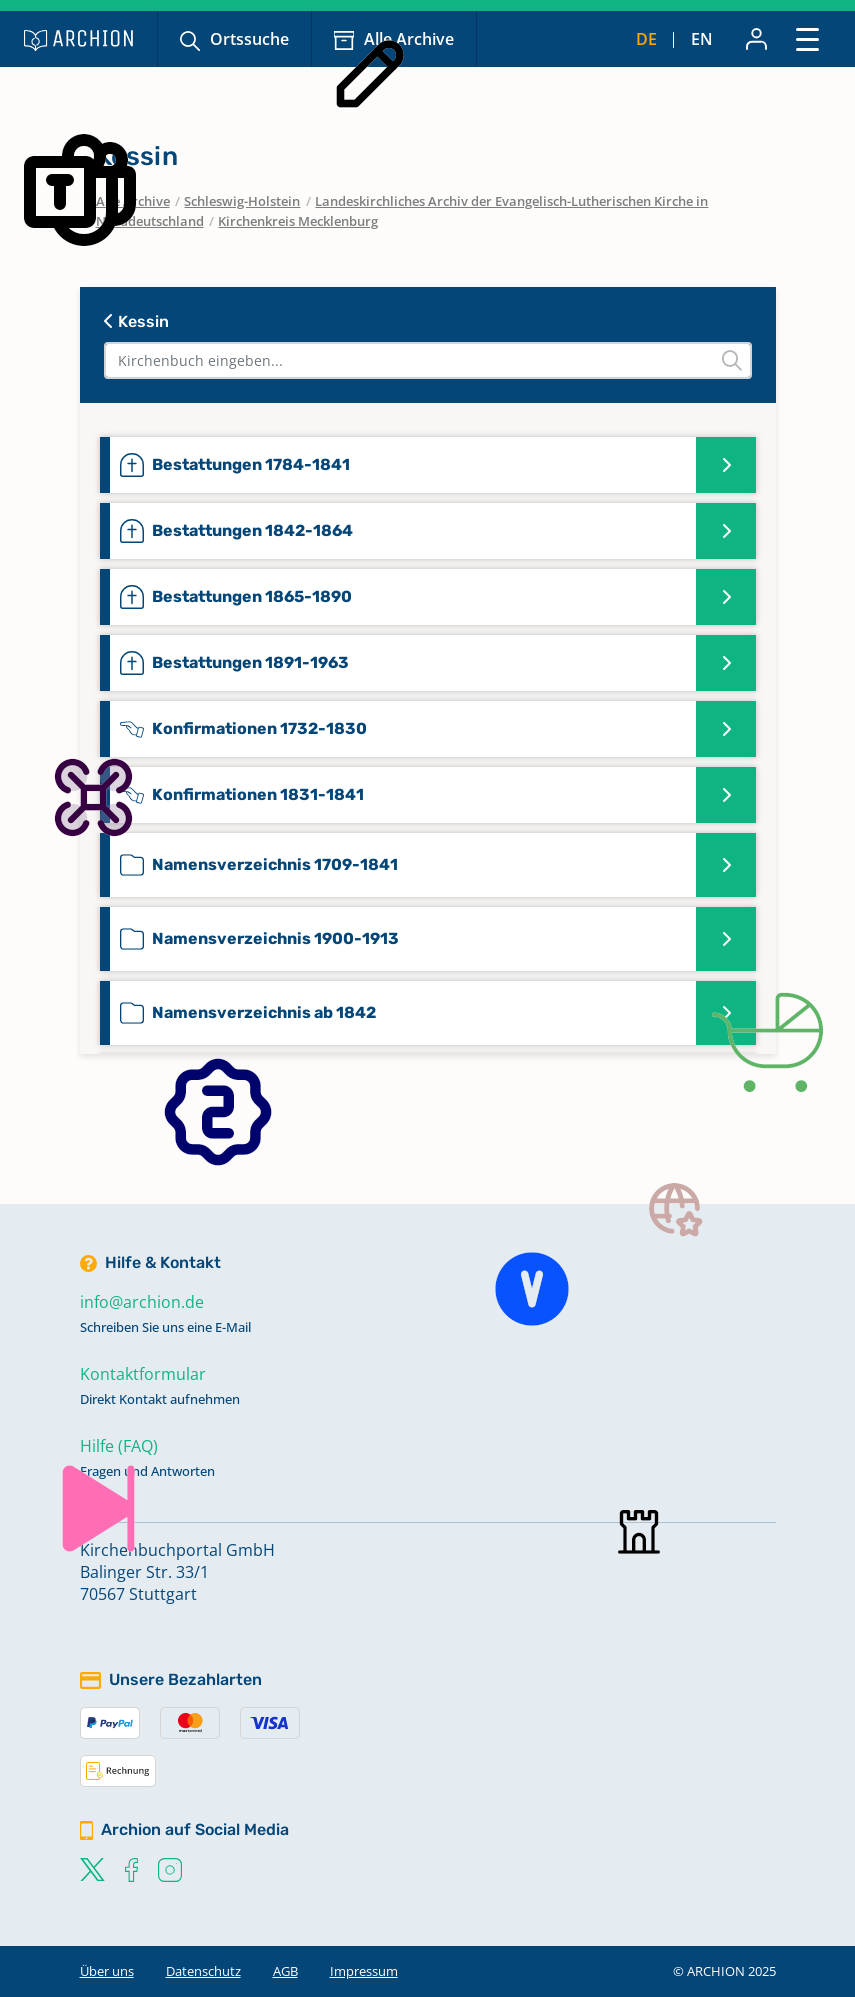 Image resolution: width=855 pixels, height=1997 pixels. I want to click on skip to the next track, so click(98, 1508).